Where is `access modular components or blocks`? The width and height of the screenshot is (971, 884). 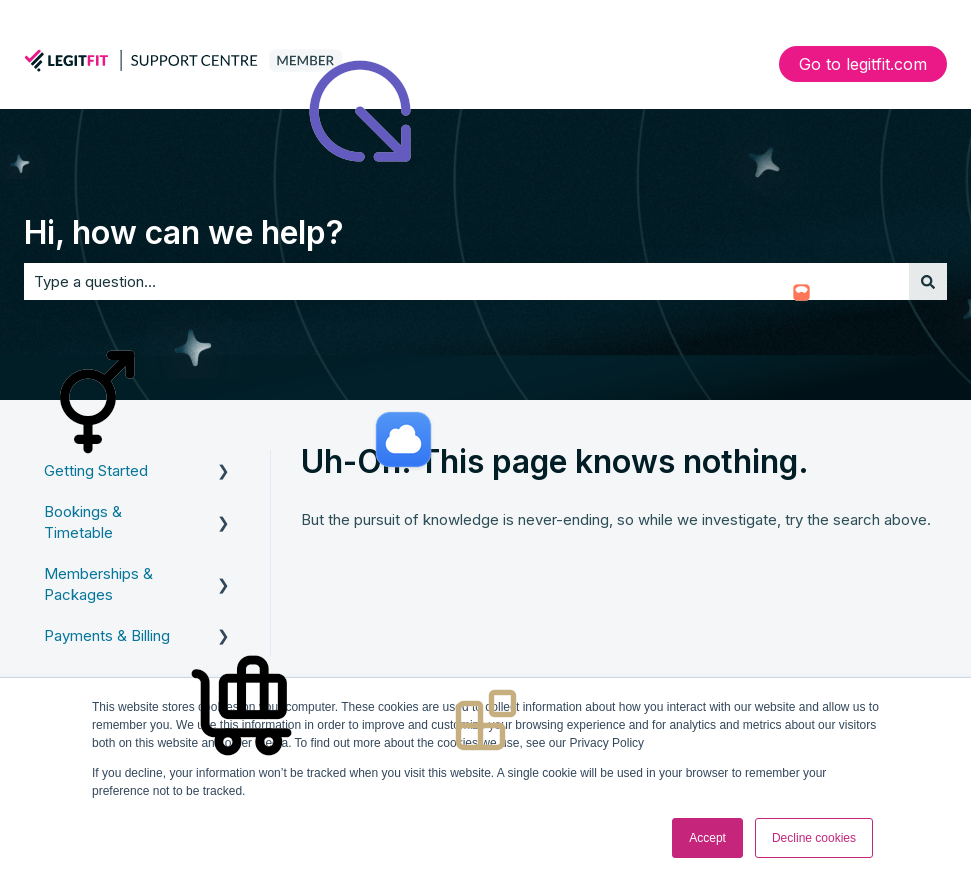
access modular components or blocks is located at coordinates (486, 720).